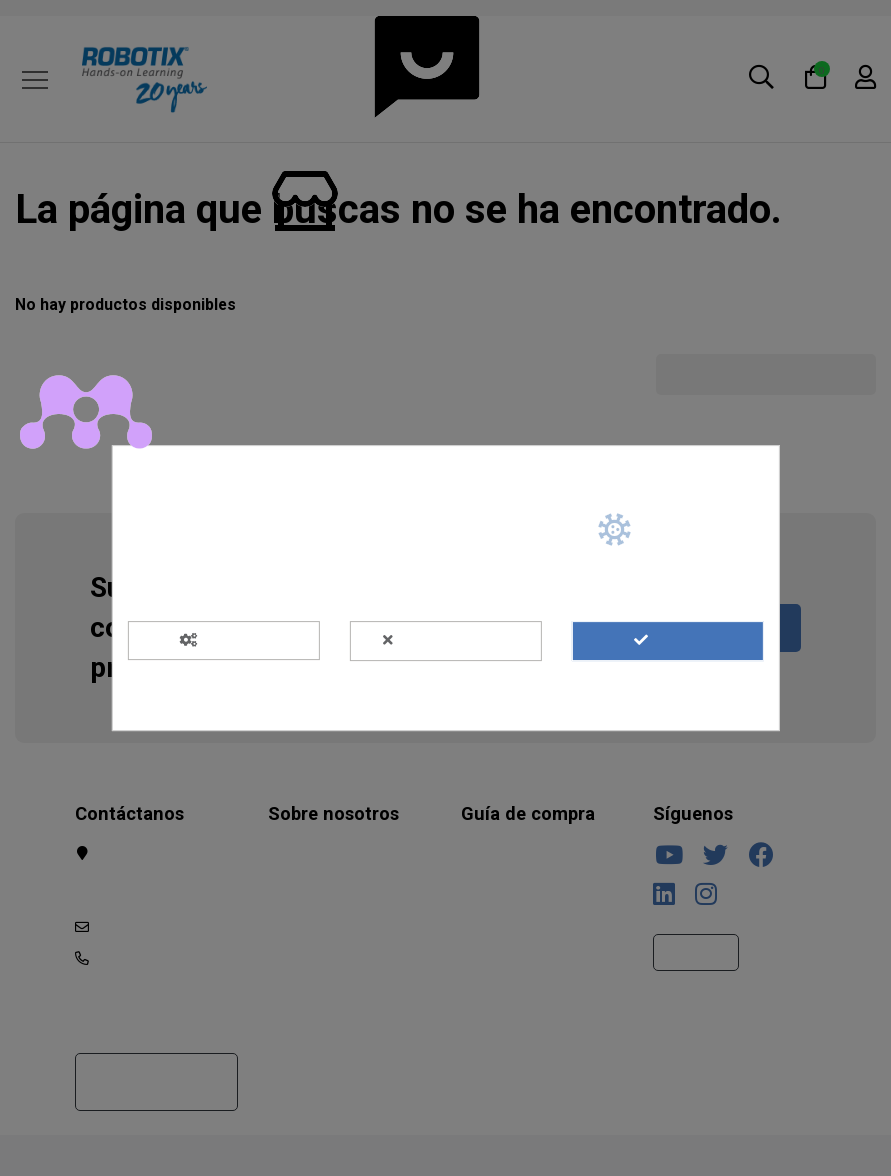  Describe the element at coordinates (427, 63) in the screenshot. I see `open a friendly chat or messaging app` at that location.